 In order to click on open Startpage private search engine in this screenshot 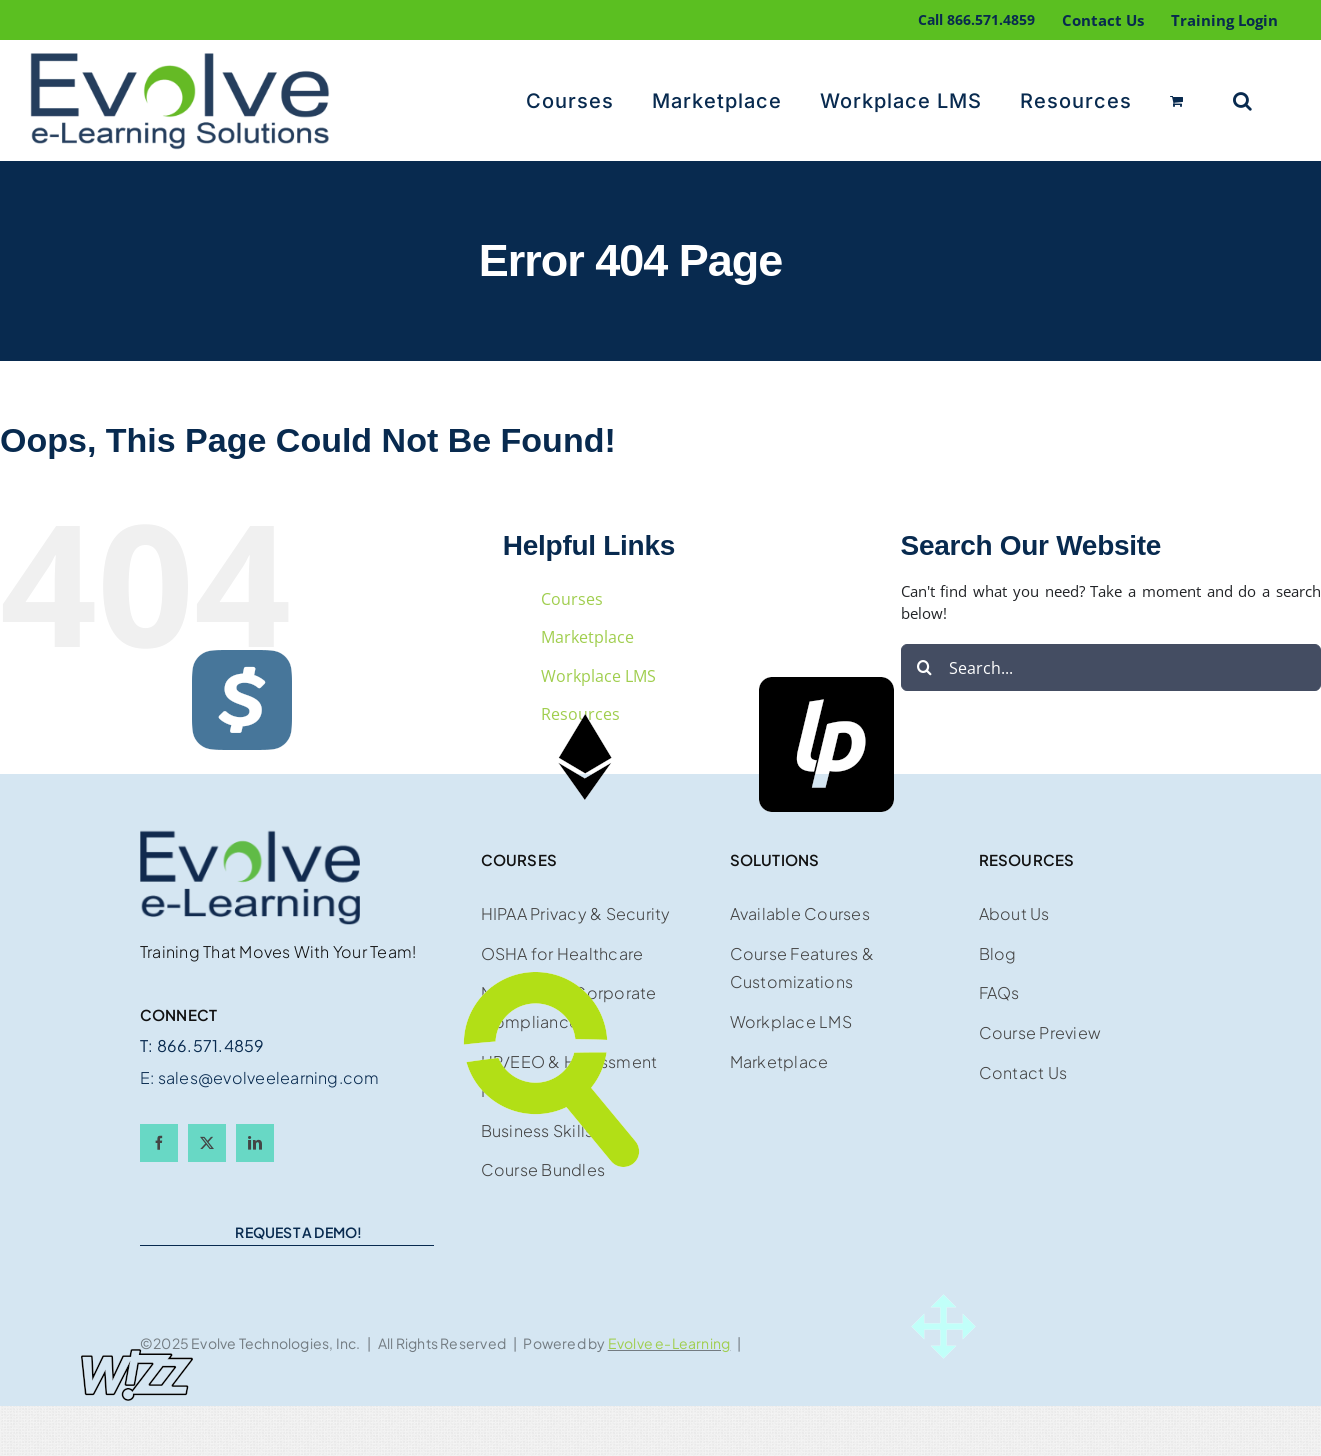, I will do `click(551, 1069)`.